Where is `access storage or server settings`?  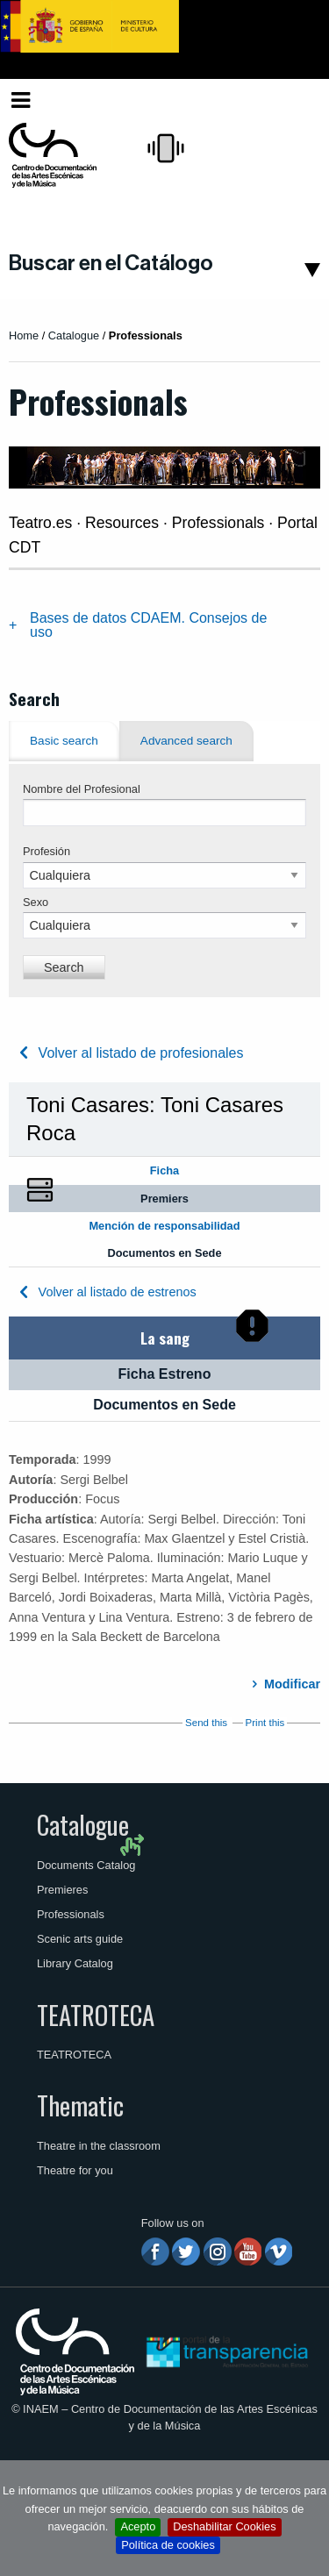
access storage or server settings is located at coordinates (39, 1189).